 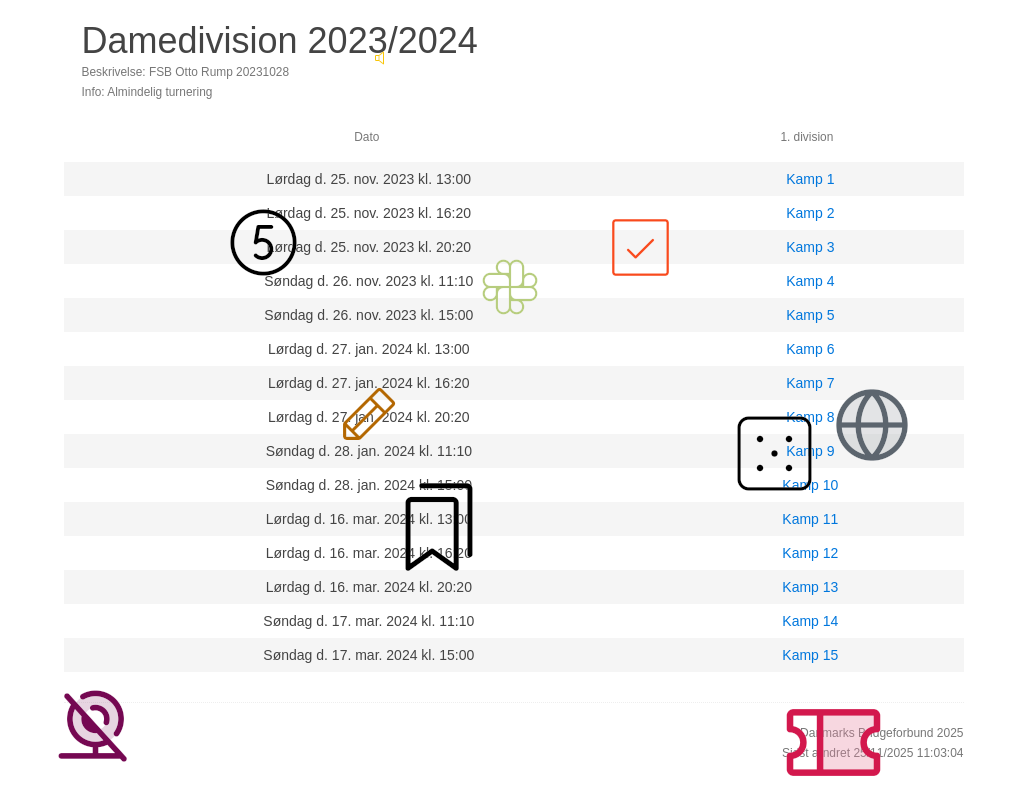 I want to click on speaker with no volume or audio output, so click(x=382, y=58).